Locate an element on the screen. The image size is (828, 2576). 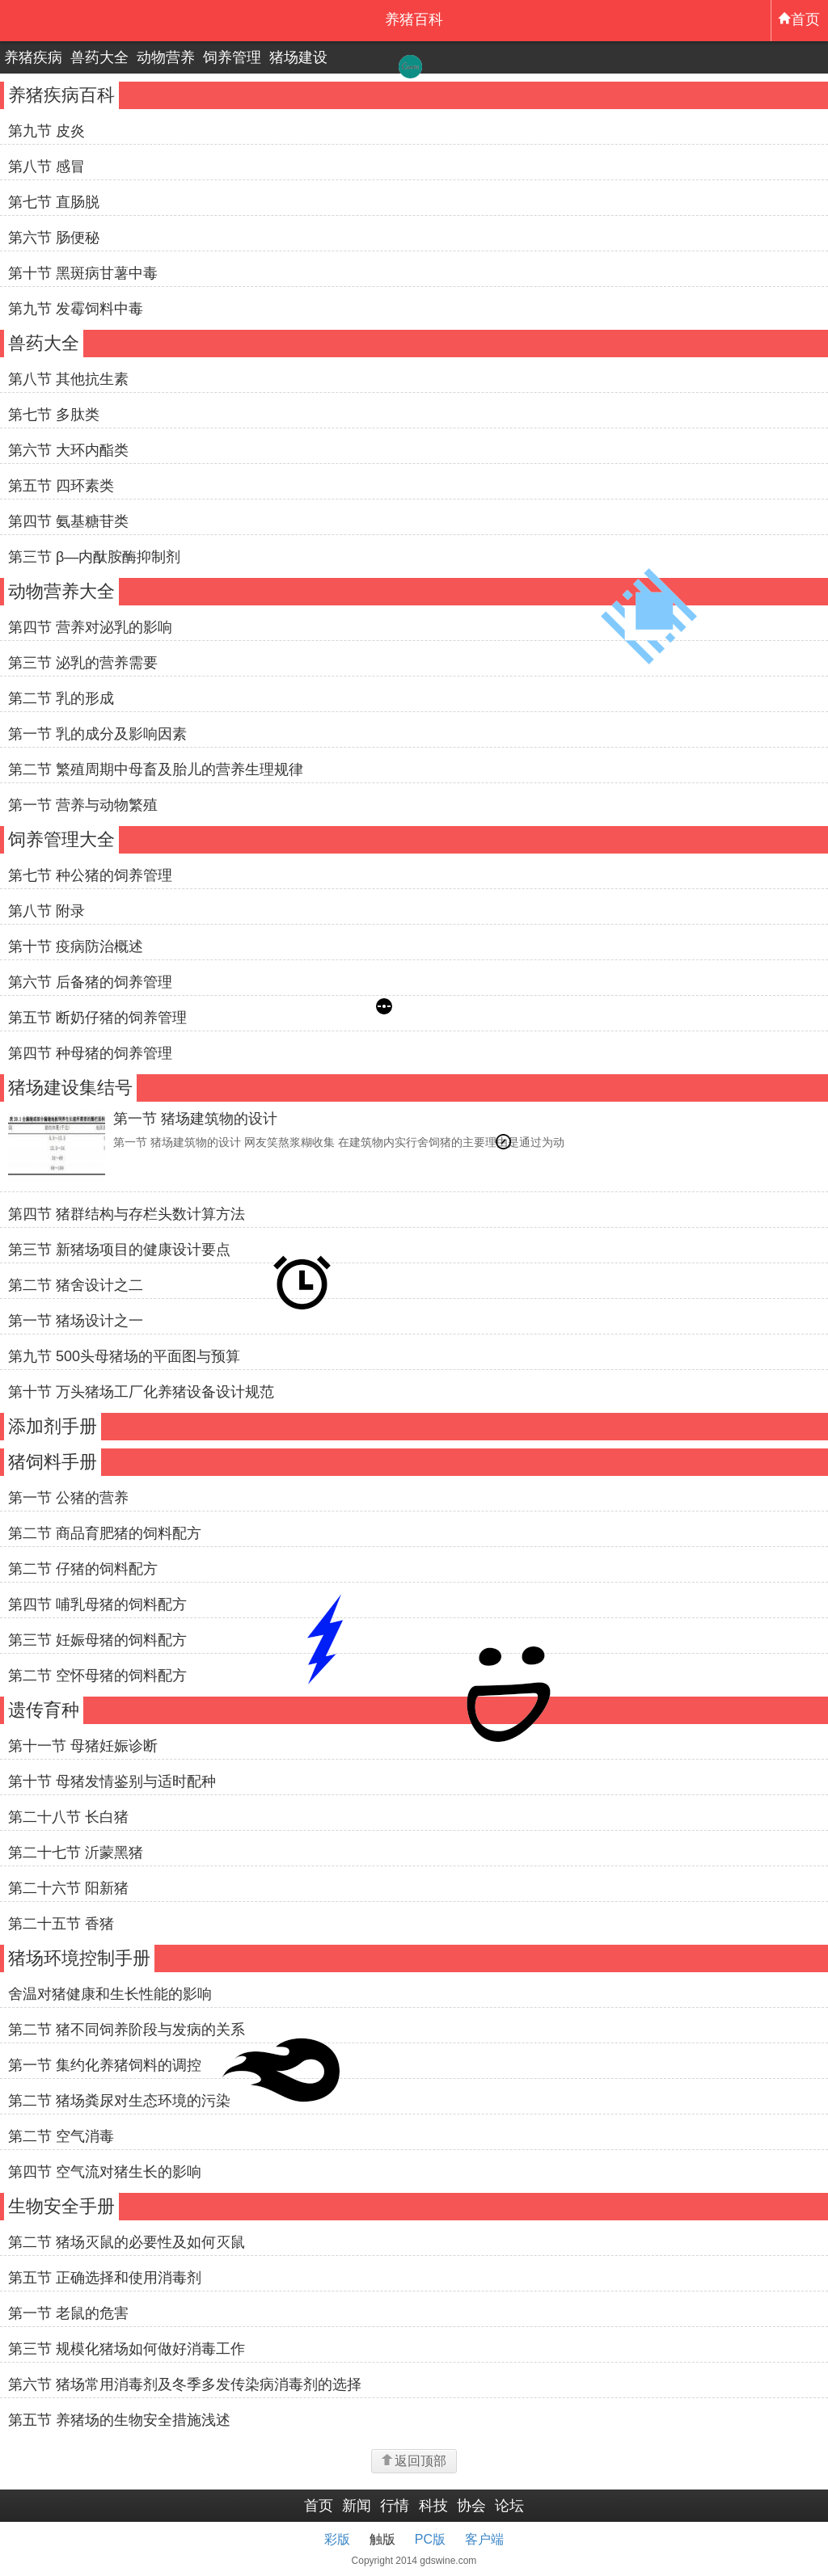
set or manage alarms is located at coordinates (302, 1281).